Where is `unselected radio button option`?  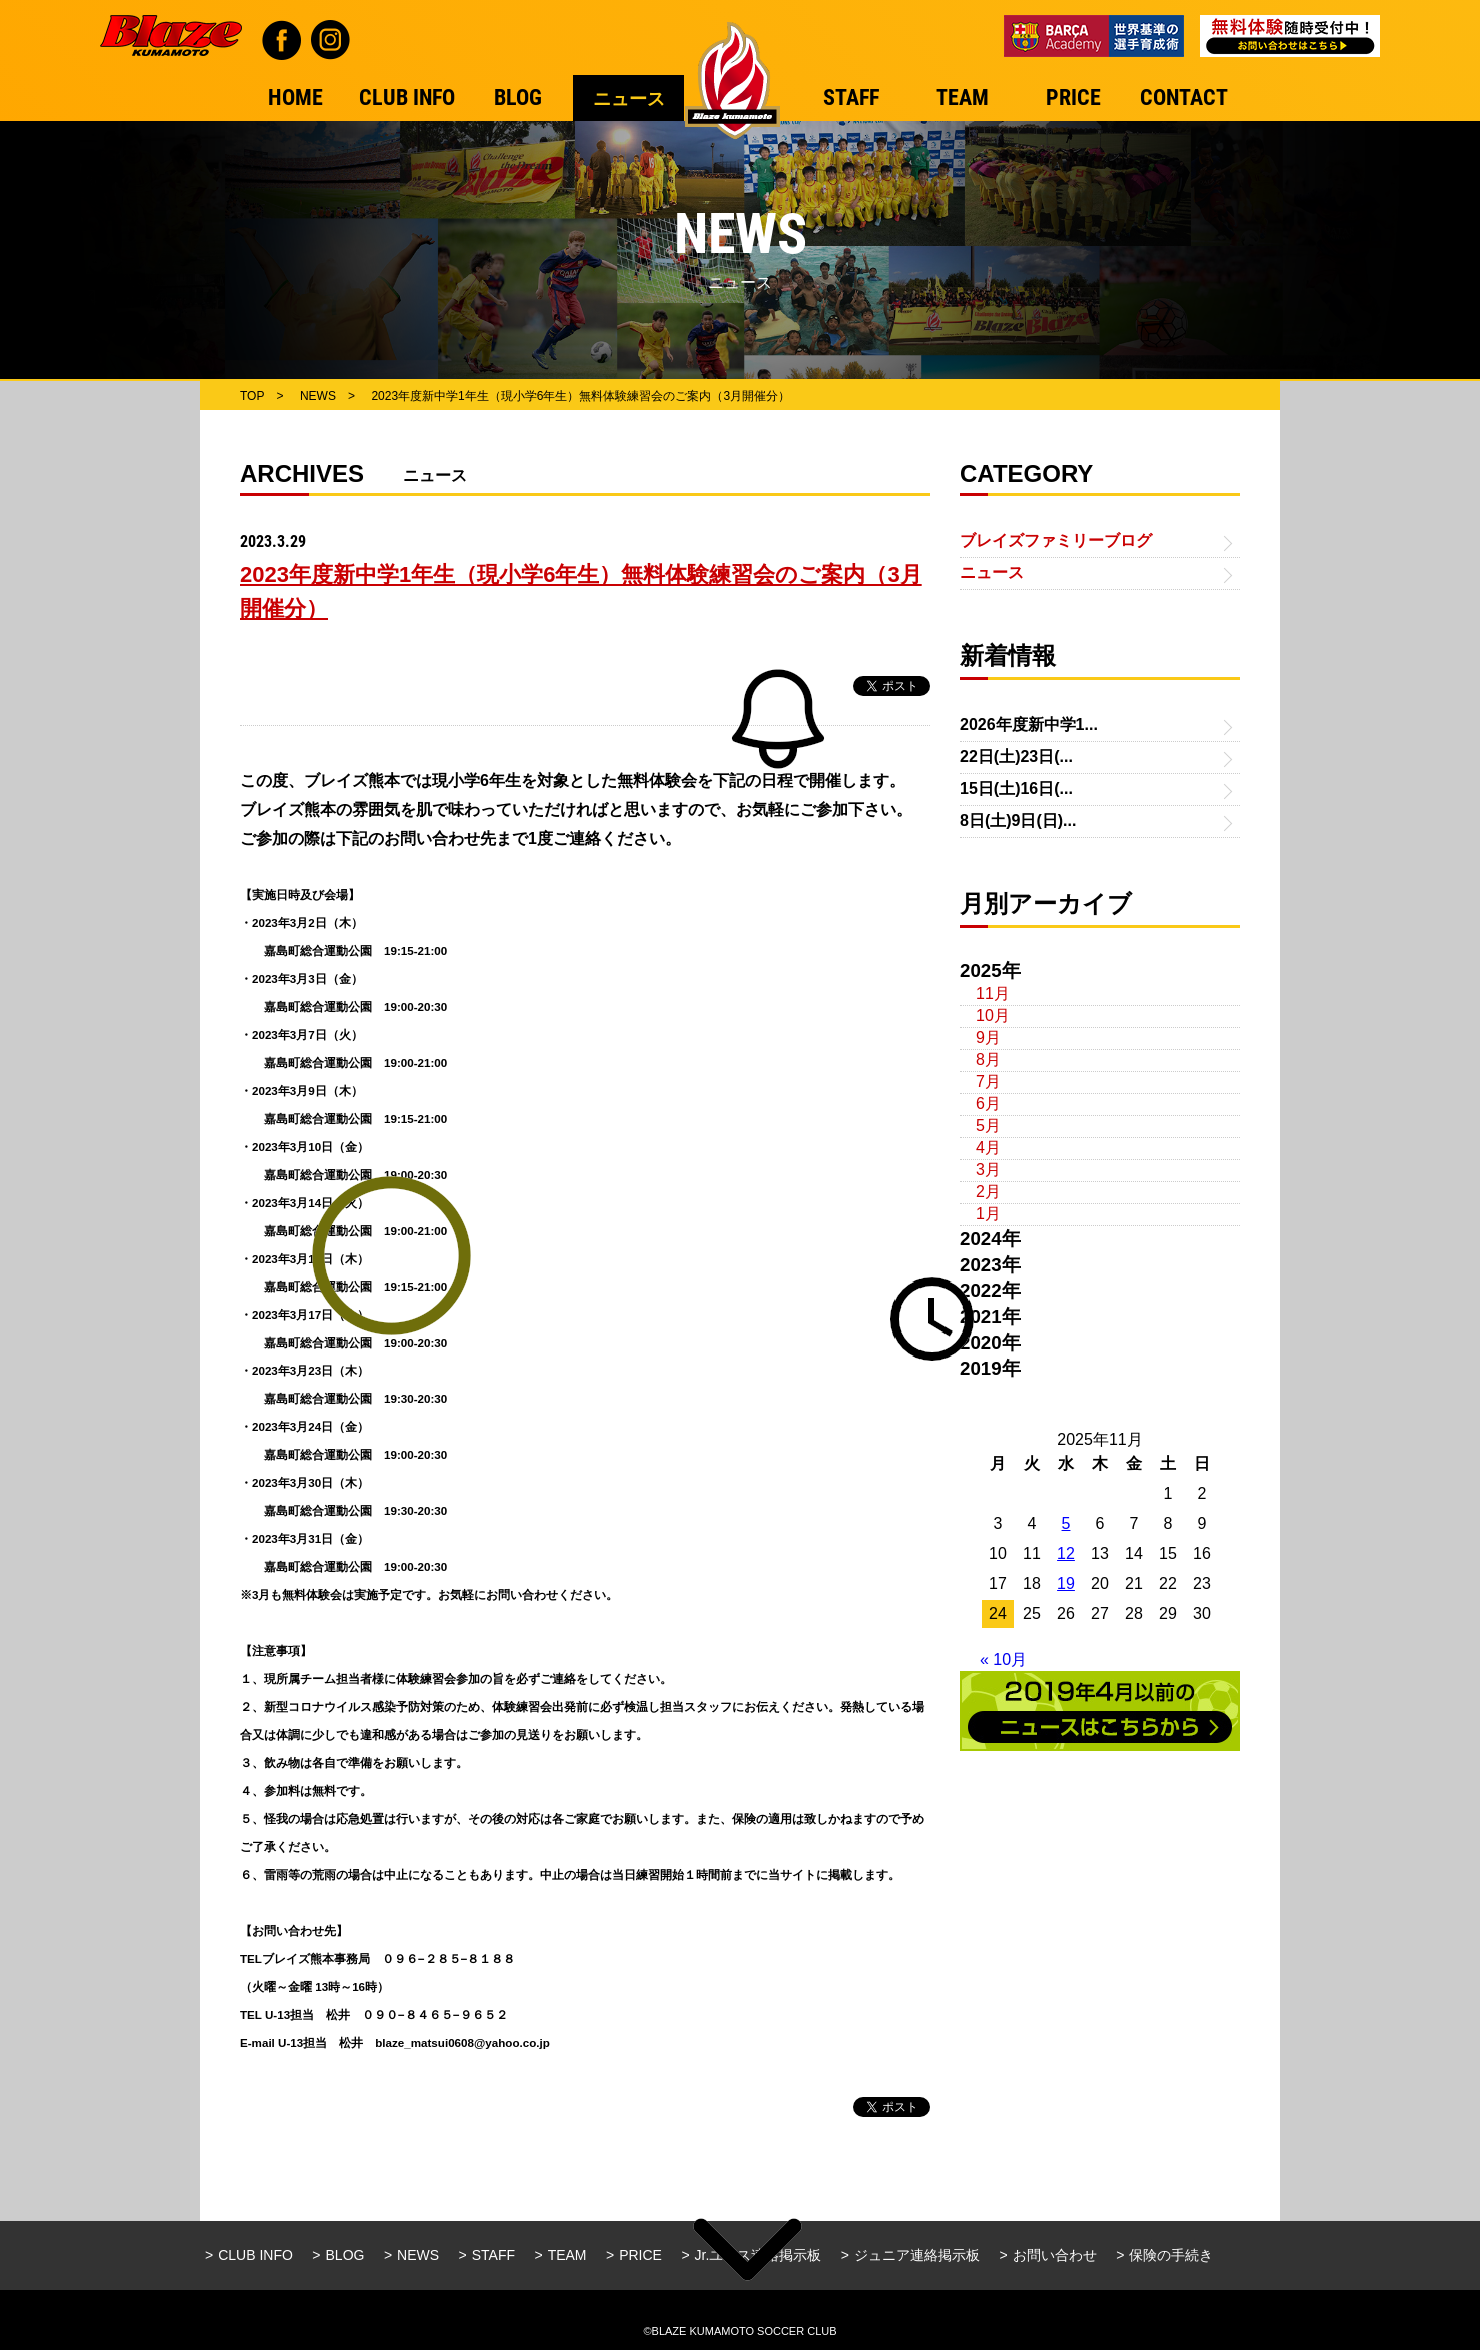 unselected radio button option is located at coordinates (391, 1255).